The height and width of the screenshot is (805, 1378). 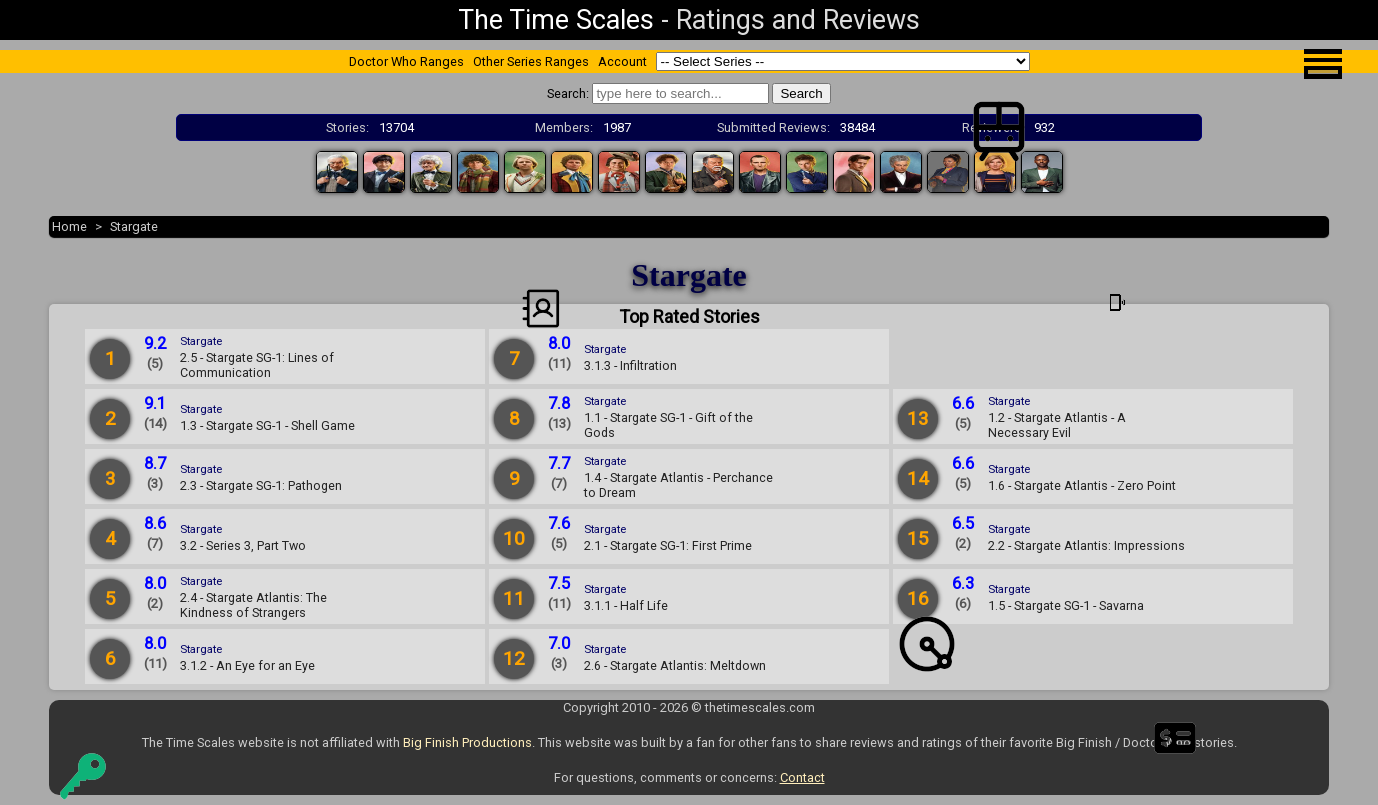 I want to click on split view horizontally, so click(x=1323, y=64).